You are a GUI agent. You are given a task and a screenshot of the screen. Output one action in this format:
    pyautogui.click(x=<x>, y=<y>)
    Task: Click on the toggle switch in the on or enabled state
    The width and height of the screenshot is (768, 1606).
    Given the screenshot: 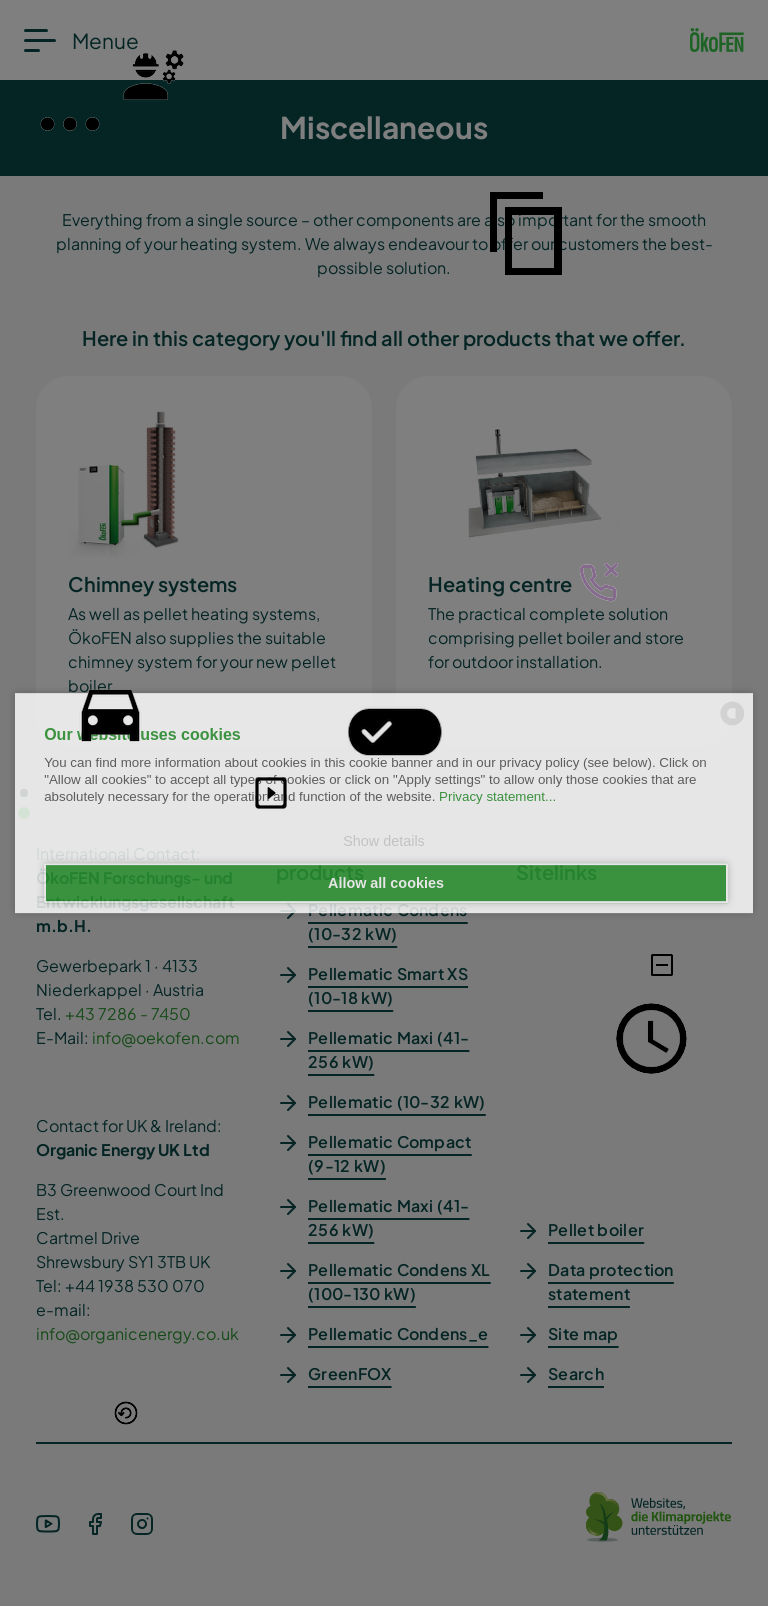 What is the action you would take?
    pyautogui.click(x=395, y=732)
    